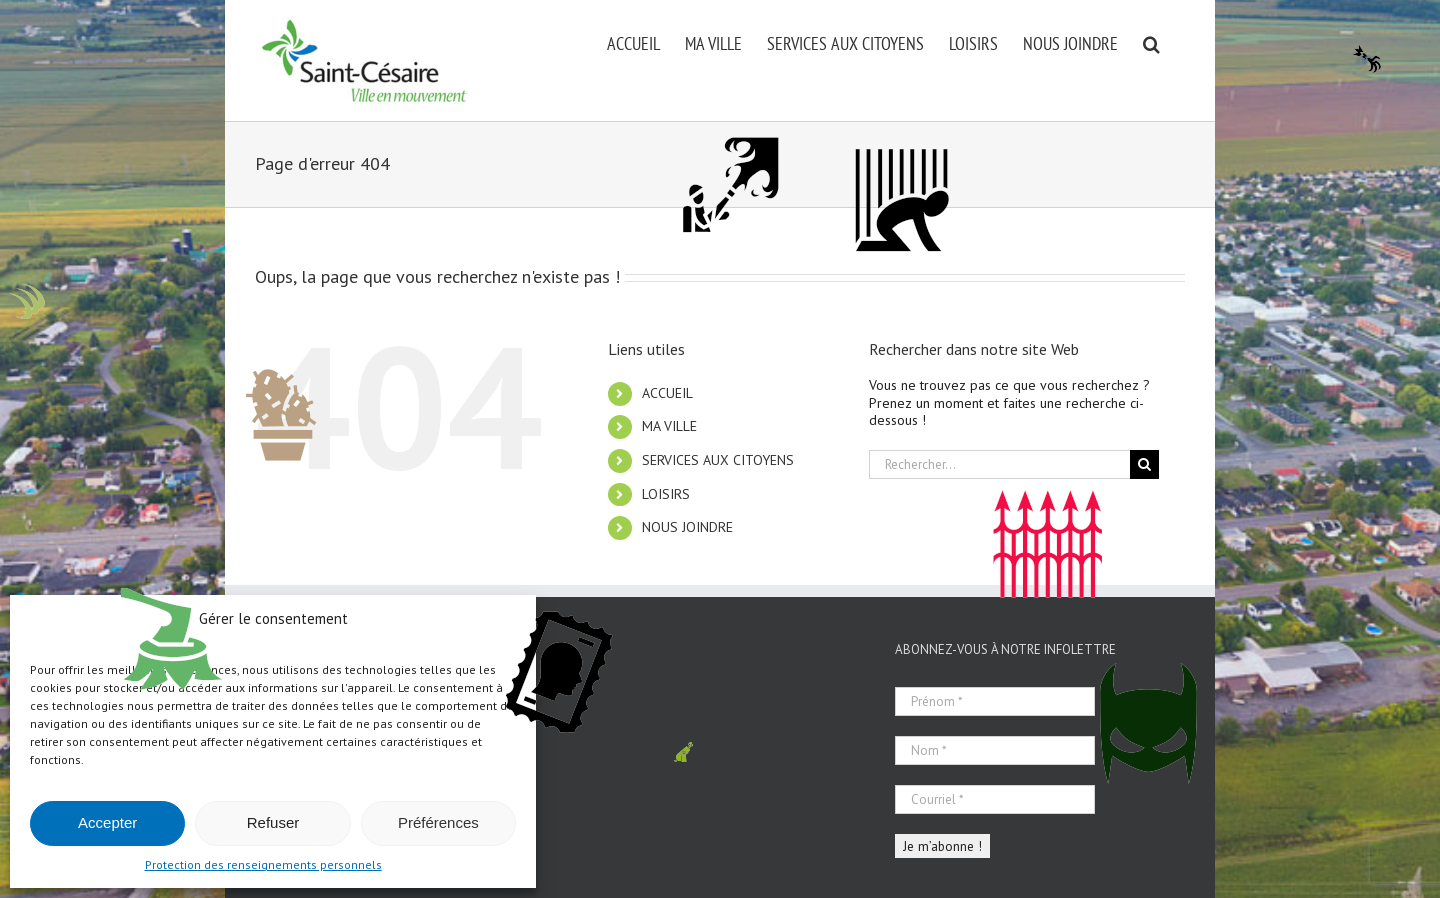 This screenshot has width=1440, height=898. I want to click on access woodcutting or lumber resources, so click(172, 639).